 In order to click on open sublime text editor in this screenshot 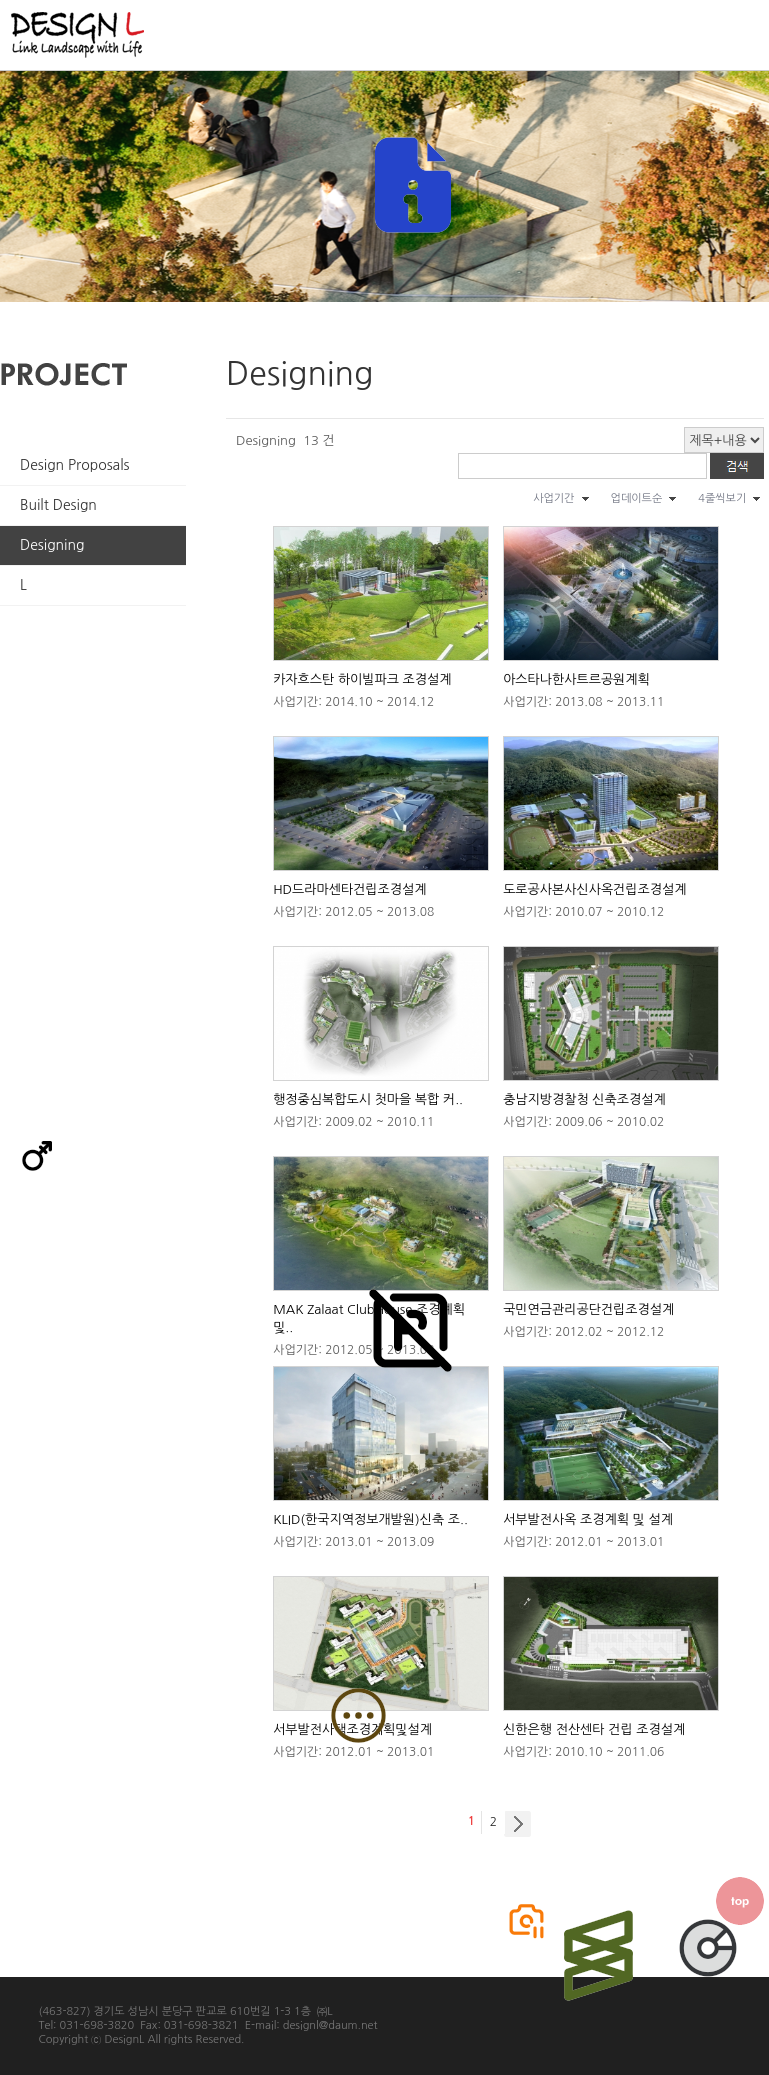, I will do `click(598, 1955)`.